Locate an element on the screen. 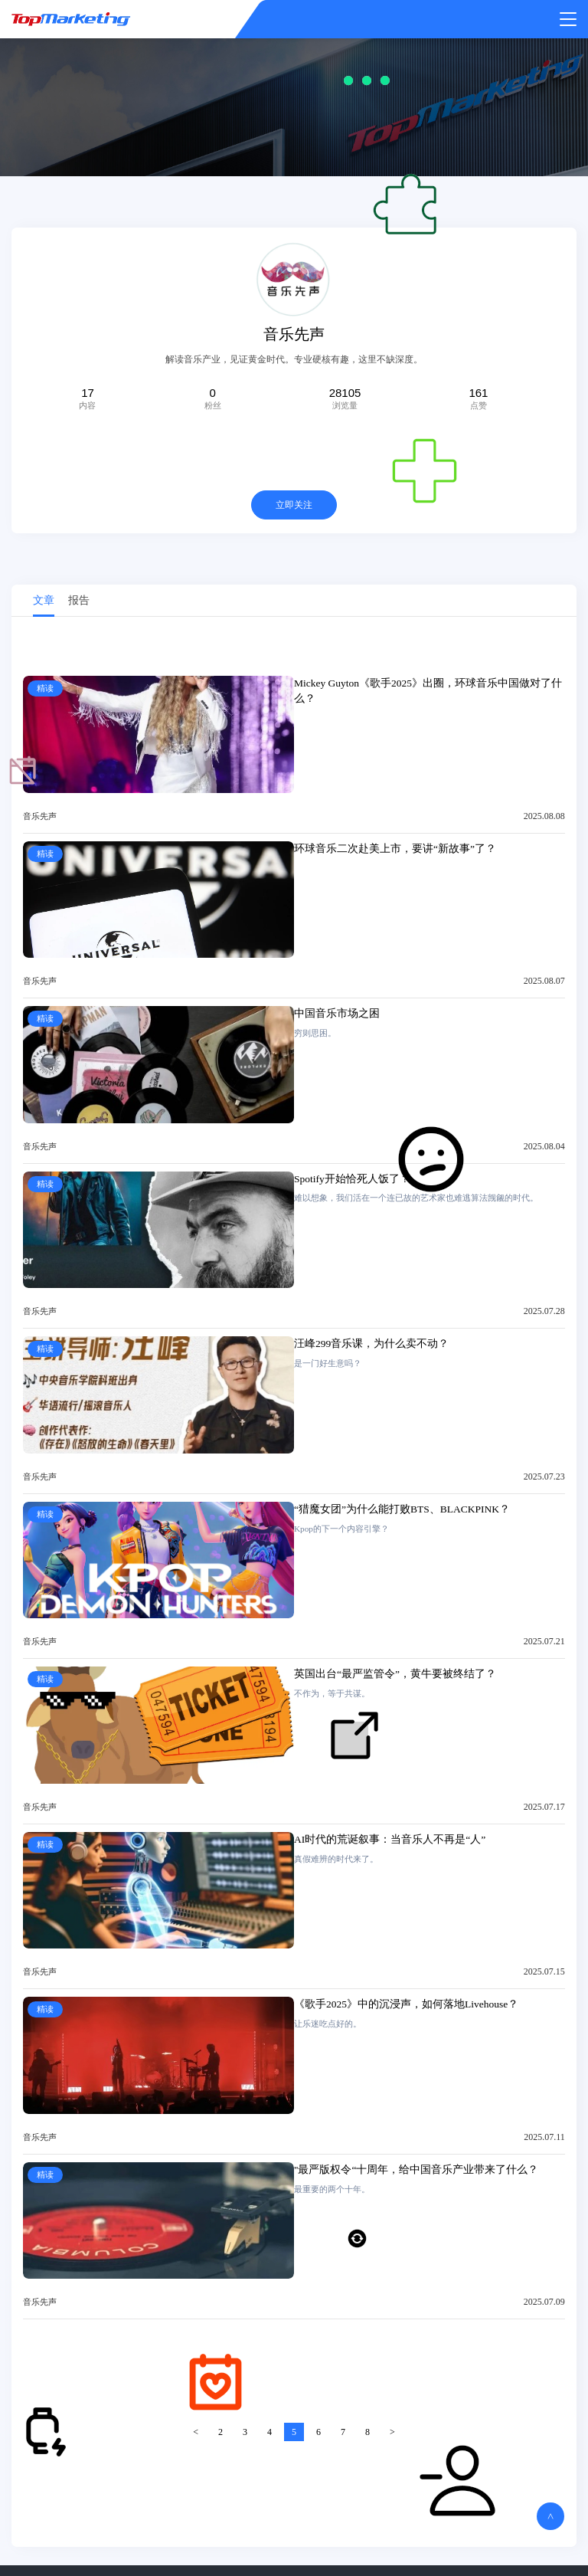 The width and height of the screenshot is (588, 2576). no scheduled events or appointments is located at coordinates (22, 771).